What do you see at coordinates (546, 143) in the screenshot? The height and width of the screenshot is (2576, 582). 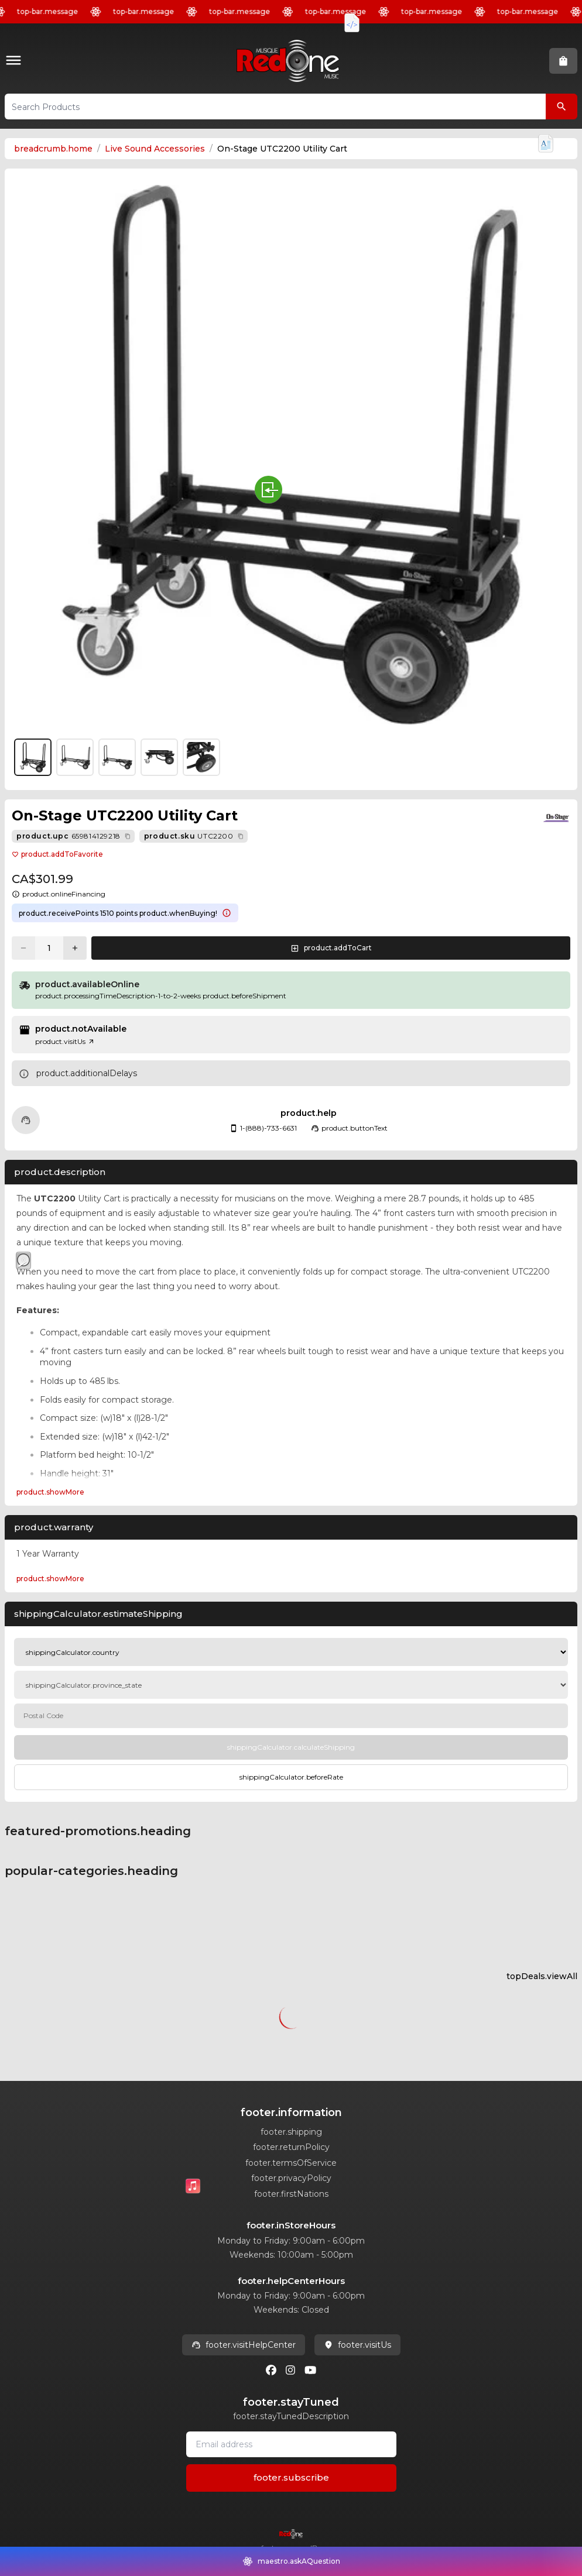 I see `open a text document file` at bounding box center [546, 143].